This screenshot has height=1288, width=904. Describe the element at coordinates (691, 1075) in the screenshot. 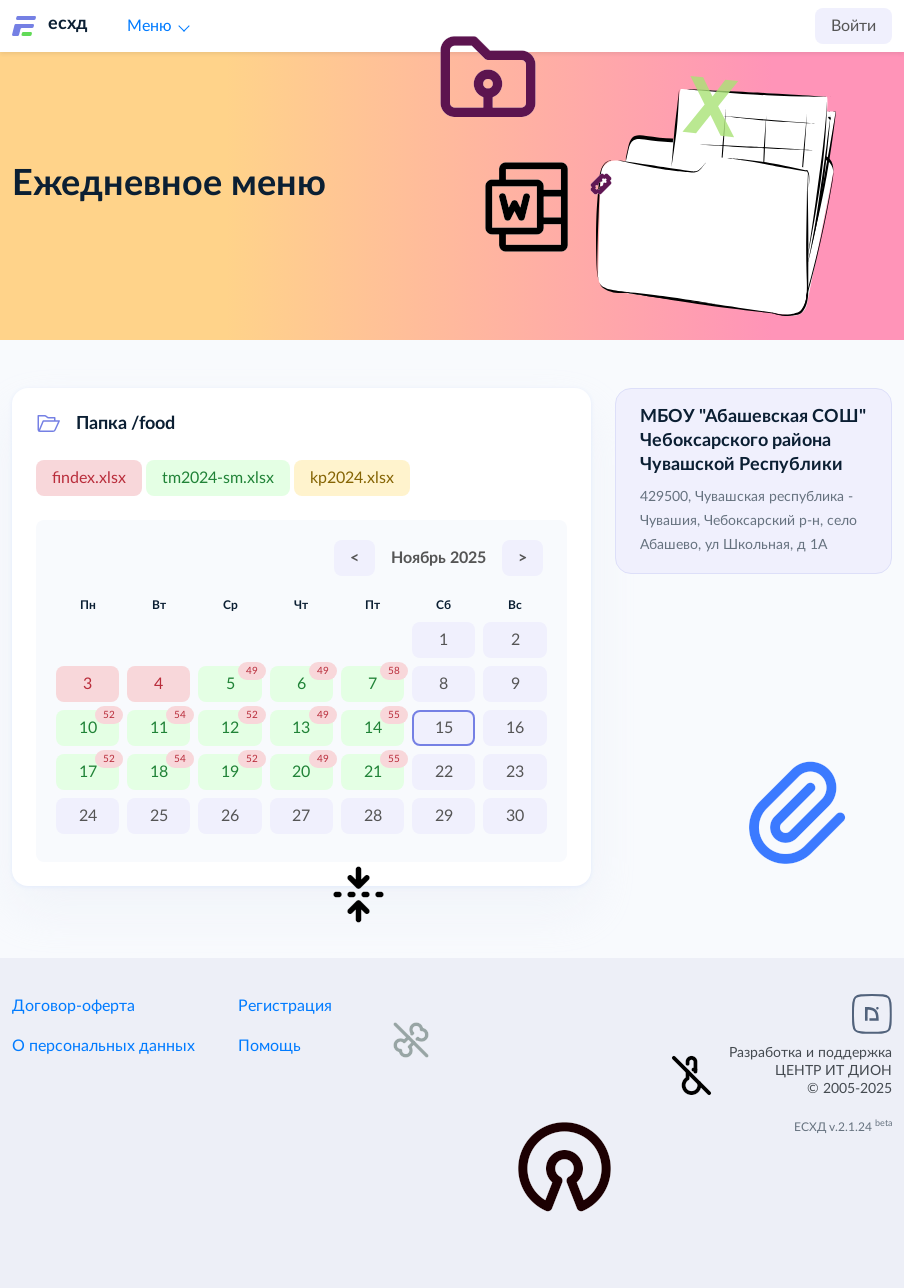

I see `temperature monitoring disabled` at that location.